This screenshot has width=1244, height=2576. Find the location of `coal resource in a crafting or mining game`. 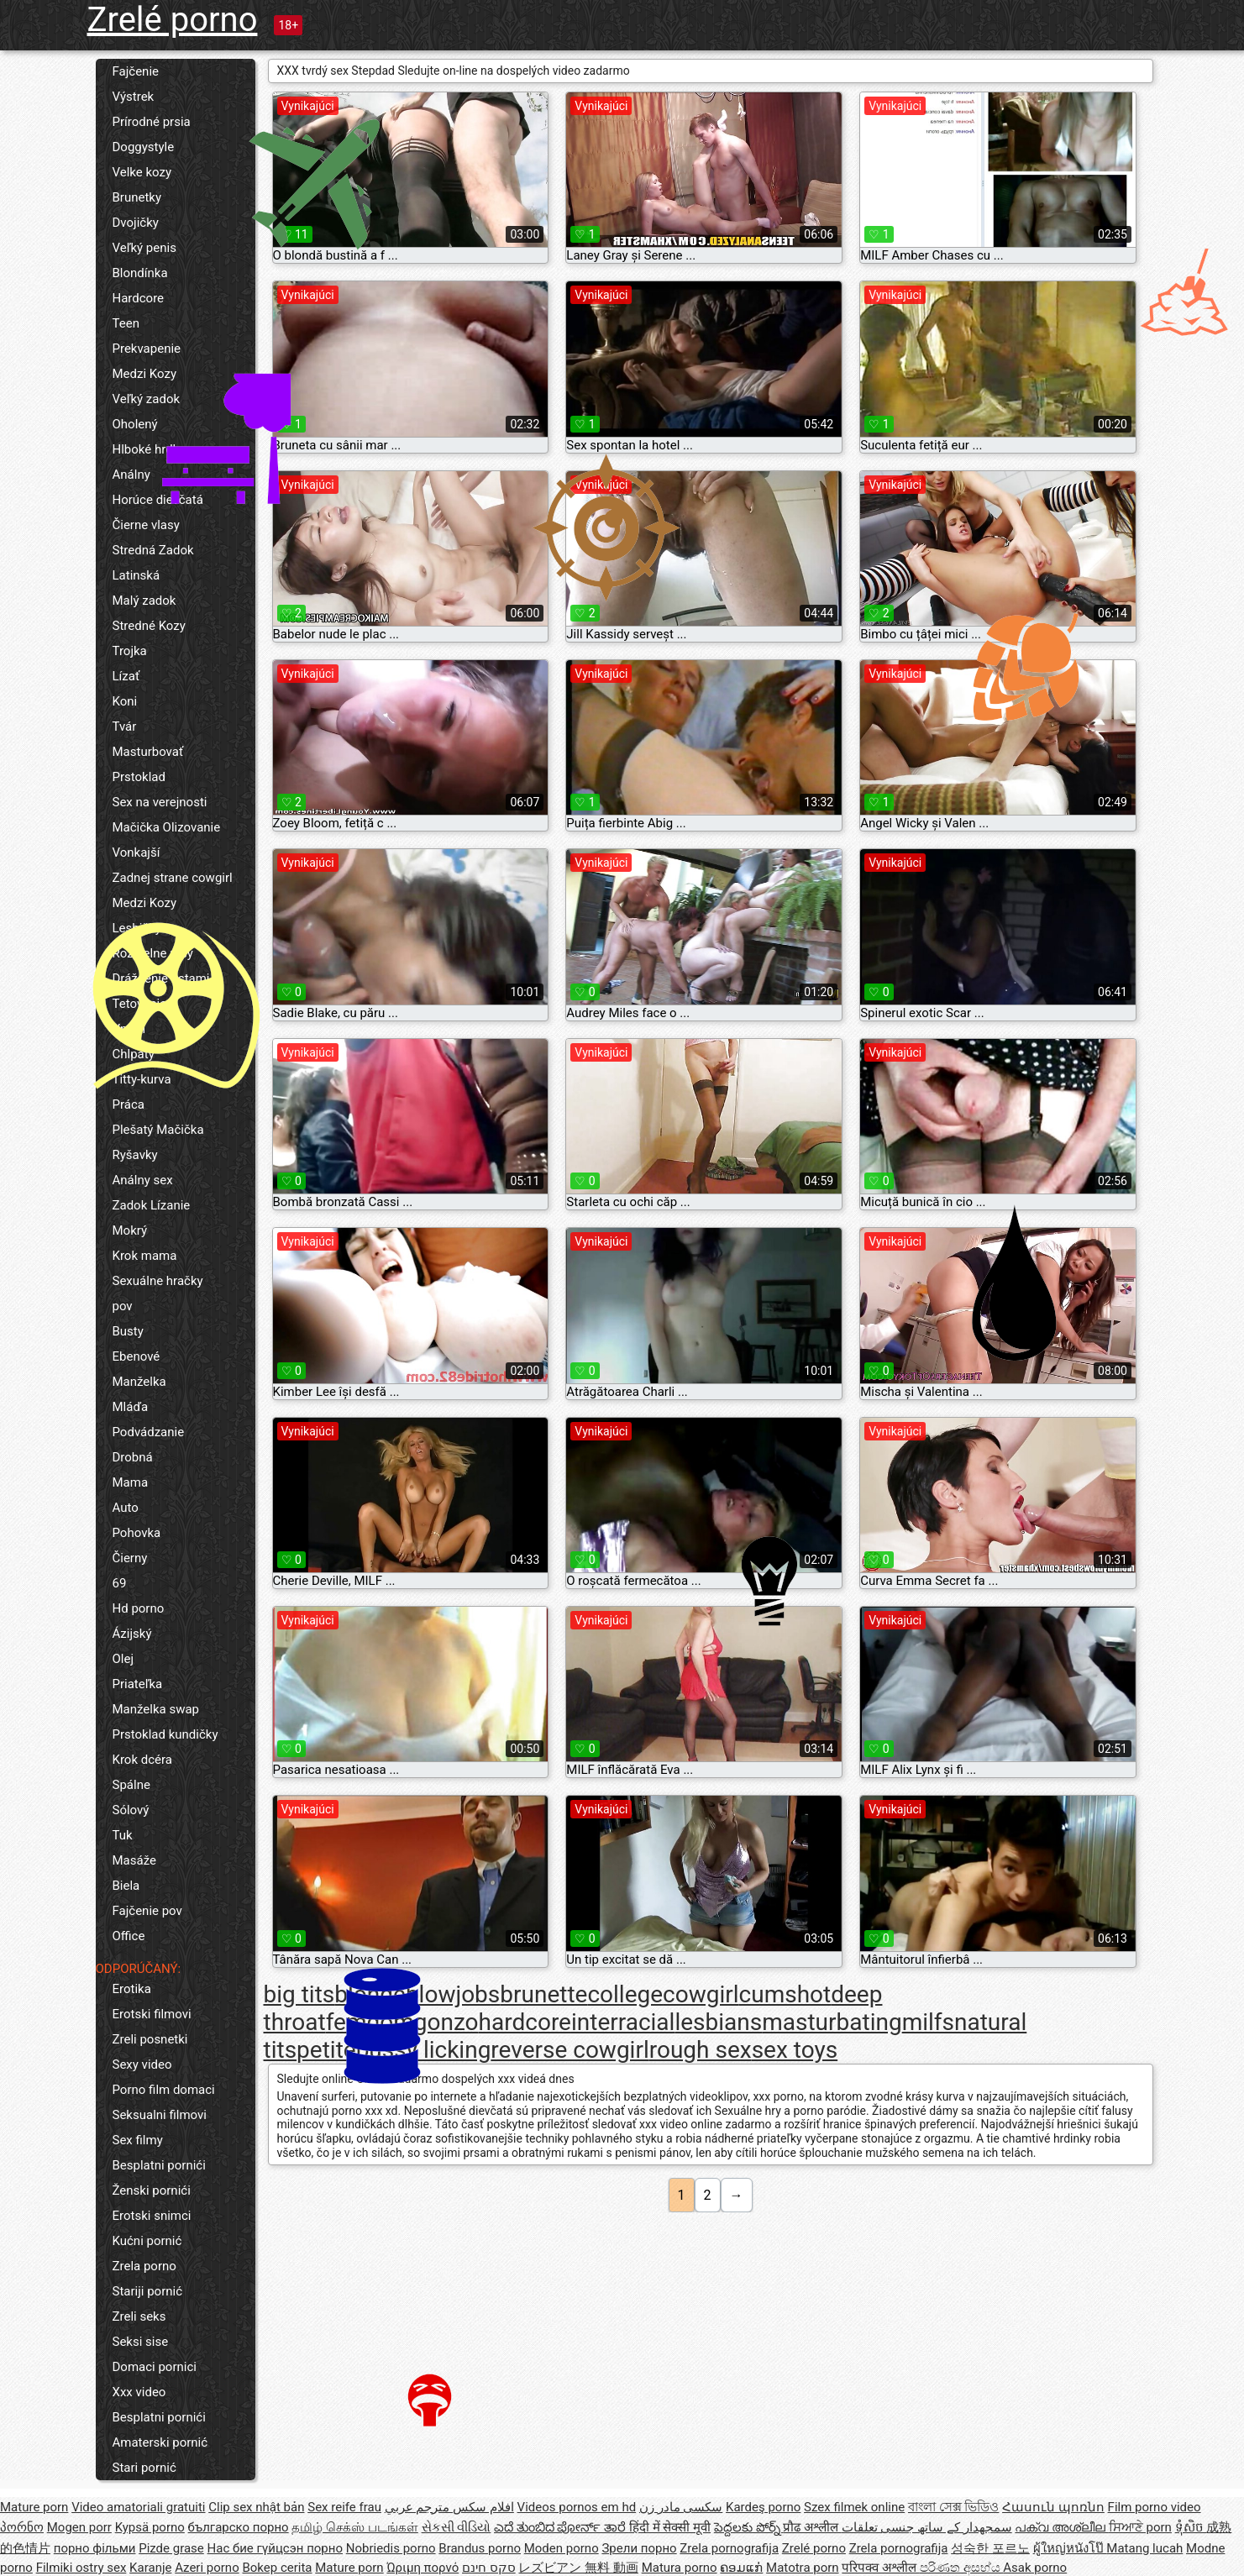

coal resource in a crafting or mining game is located at coordinates (1184, 291).